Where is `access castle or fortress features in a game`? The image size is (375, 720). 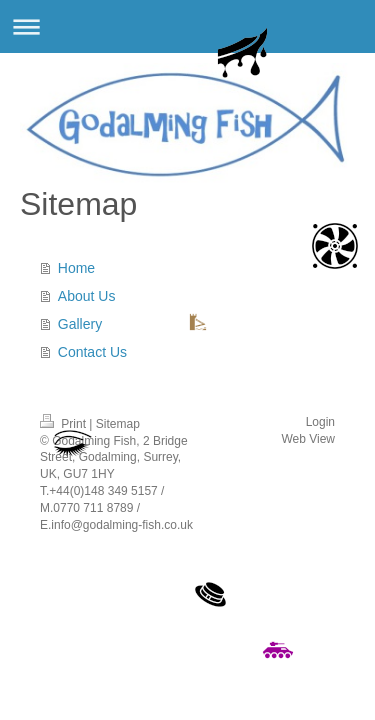 access castle or fortress features in a game is located at coordinates (198, 322).